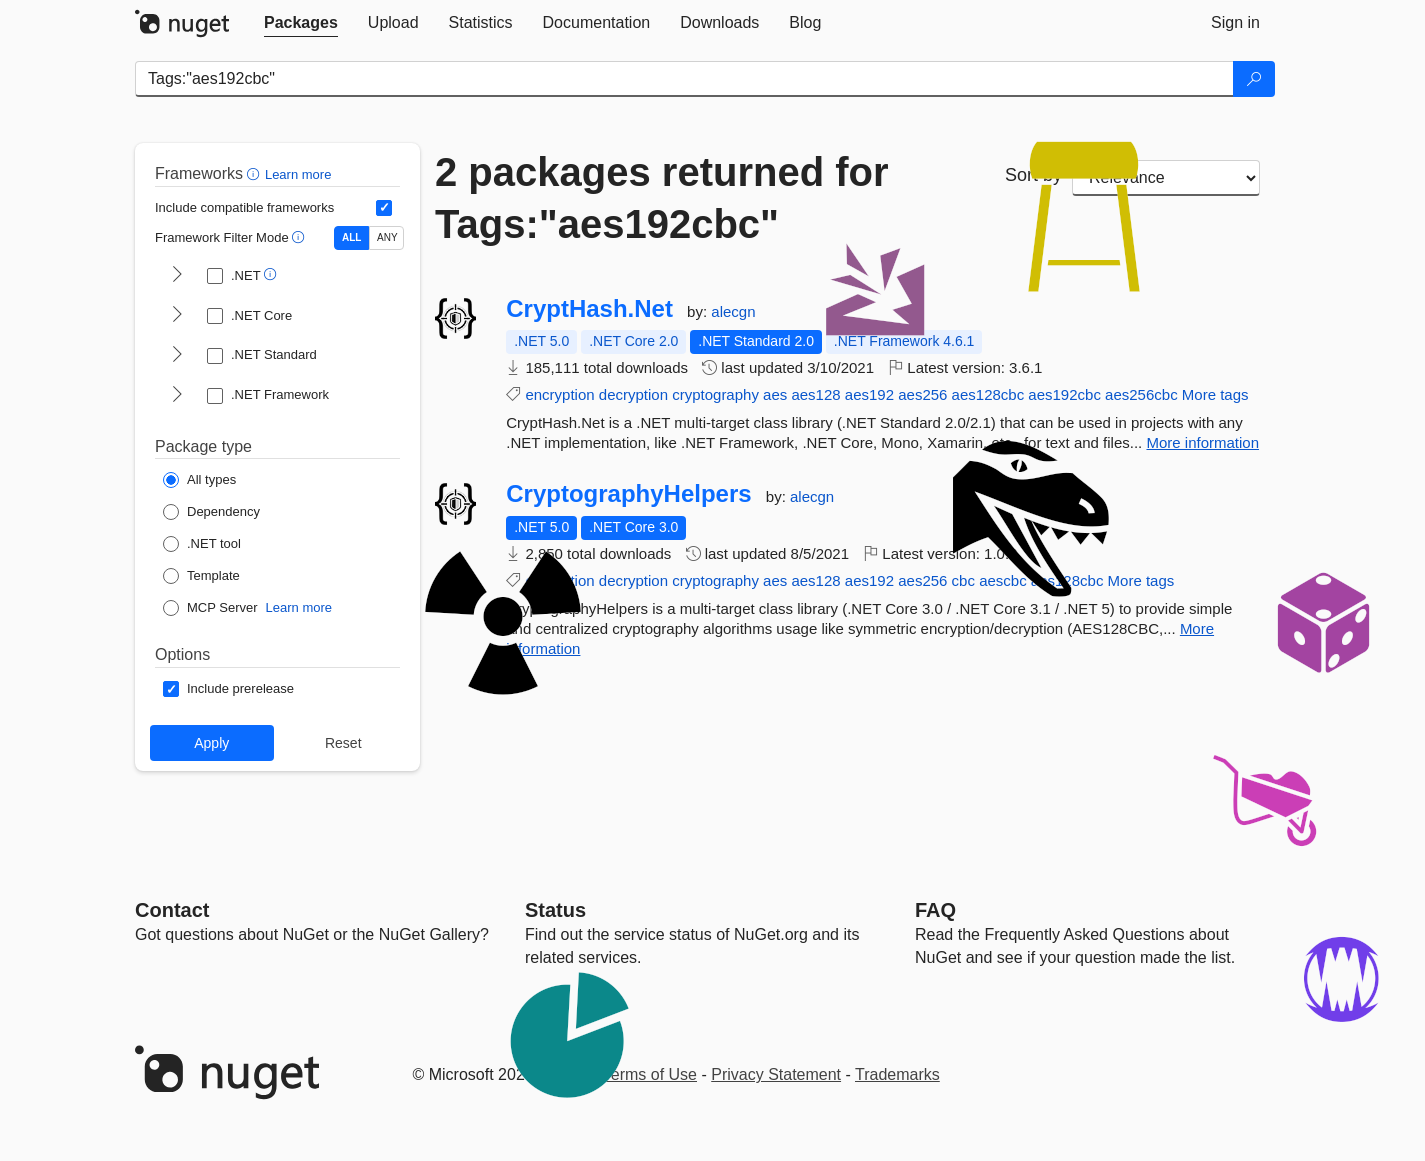  I want to click on indicates vampire or monster character class, so click(1340, 979).